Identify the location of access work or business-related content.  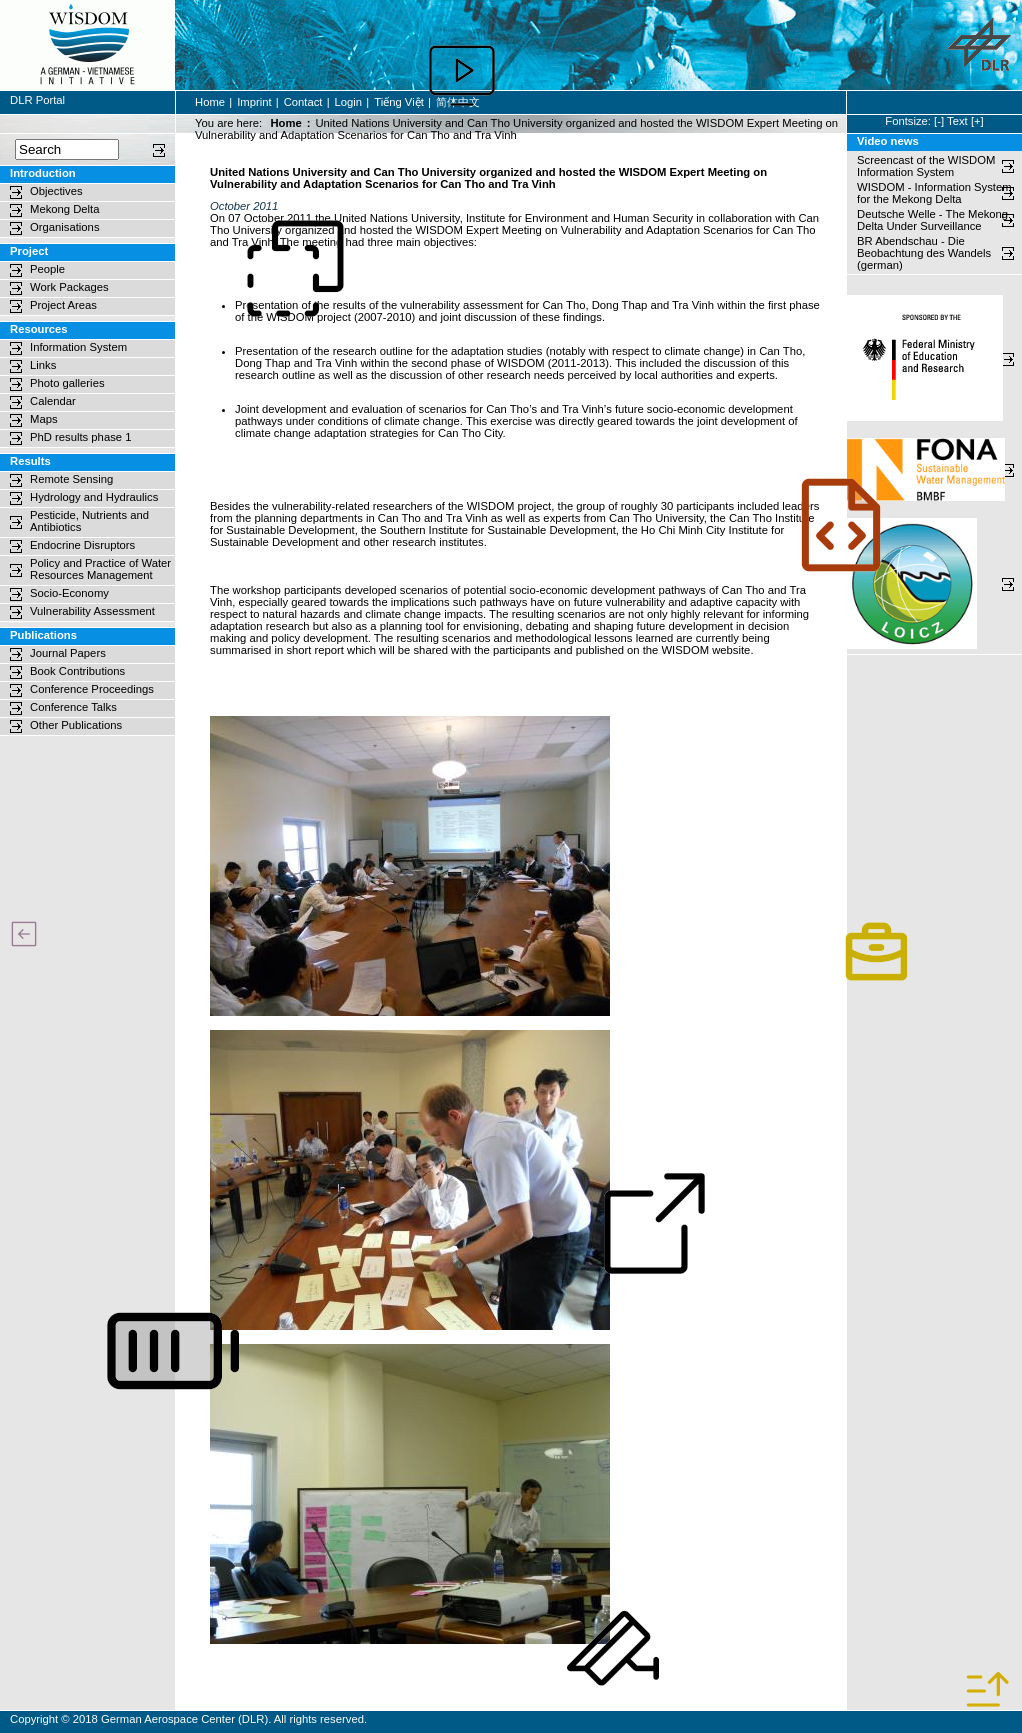
(876, 955).